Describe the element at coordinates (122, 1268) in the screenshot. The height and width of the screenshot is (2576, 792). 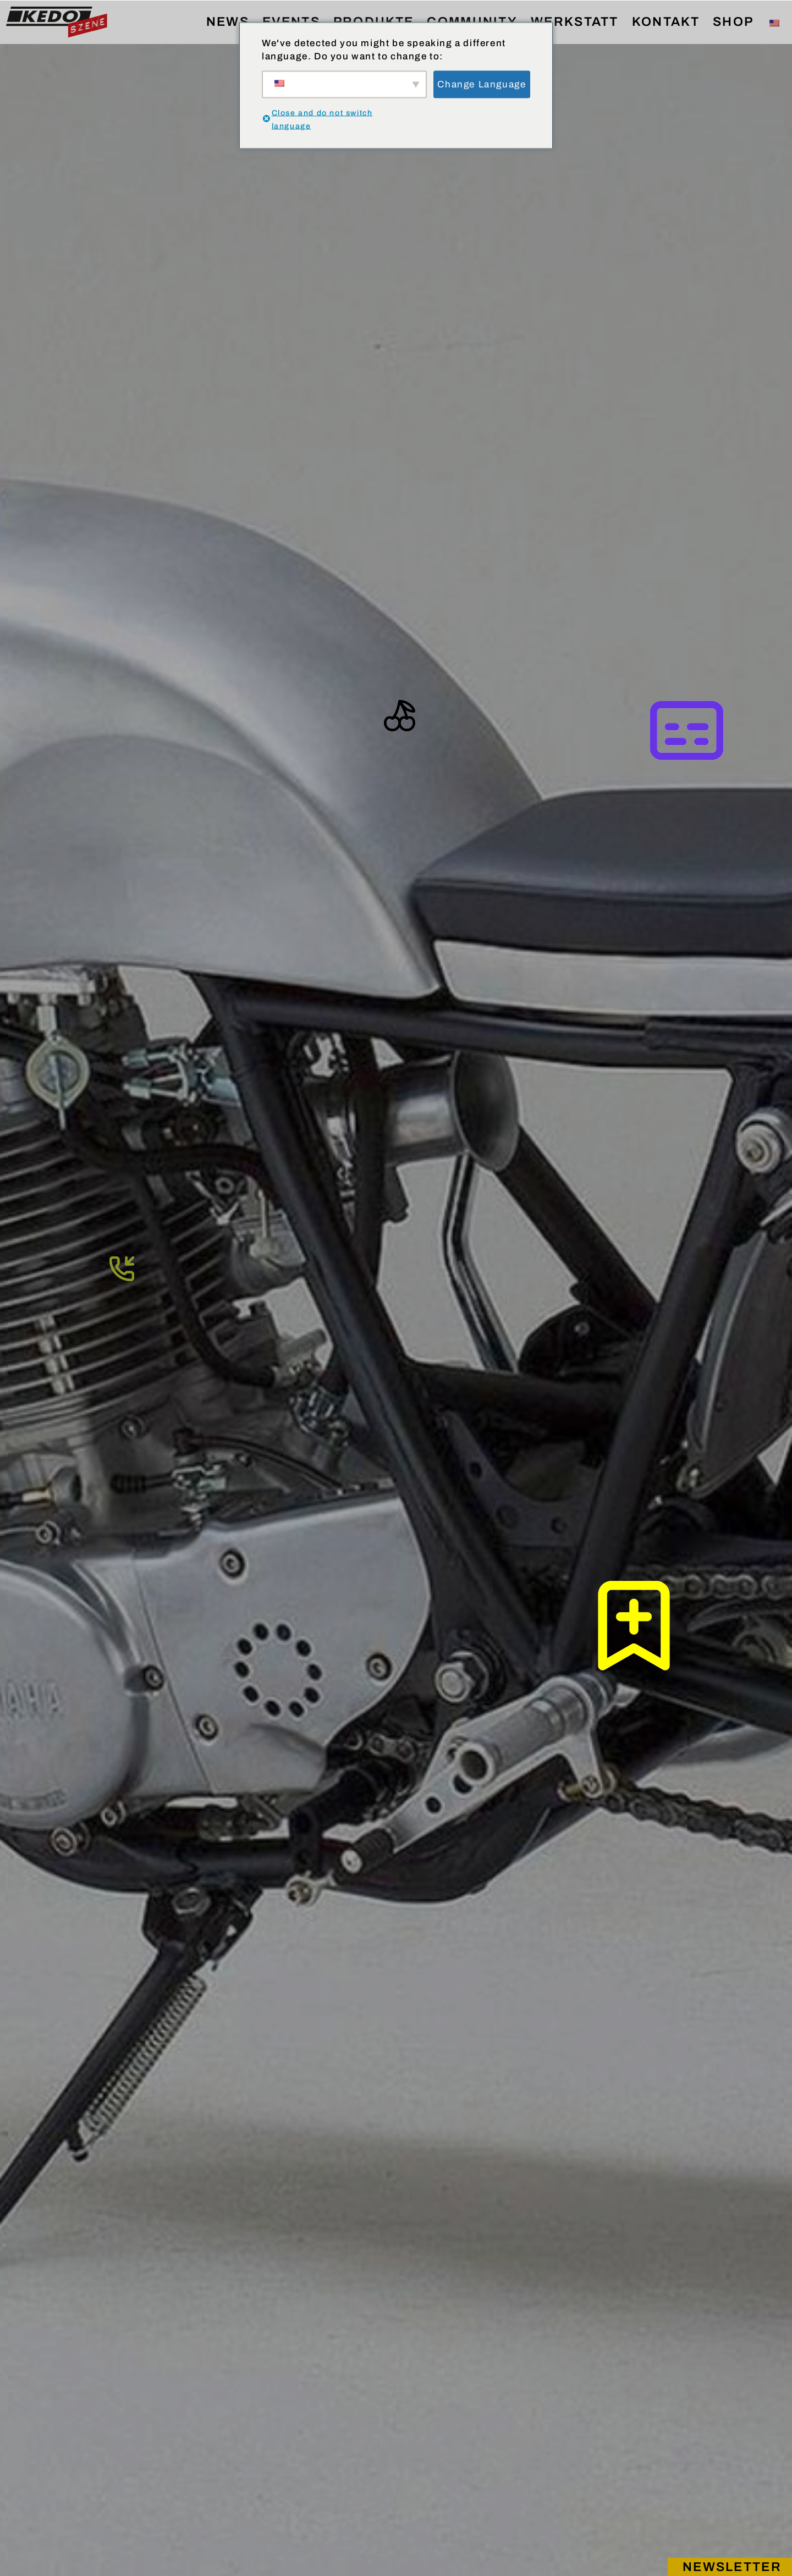
I see `incoming call notification` at that location.